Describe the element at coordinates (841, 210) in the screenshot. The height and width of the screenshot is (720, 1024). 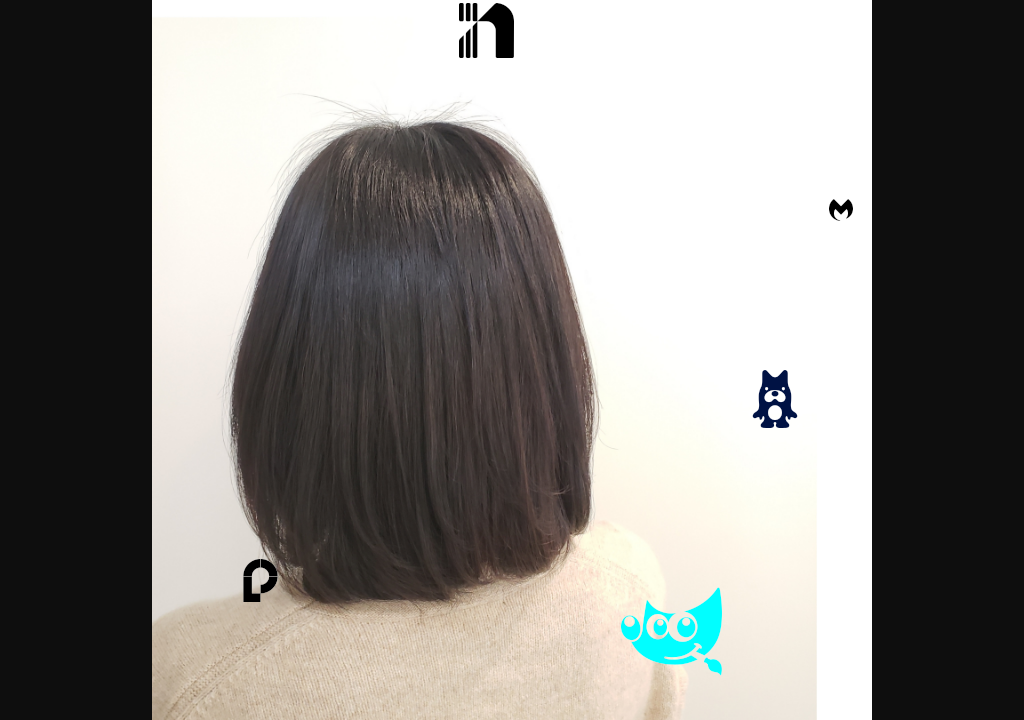
I see `open malwarebytes antivirus software` at that location.